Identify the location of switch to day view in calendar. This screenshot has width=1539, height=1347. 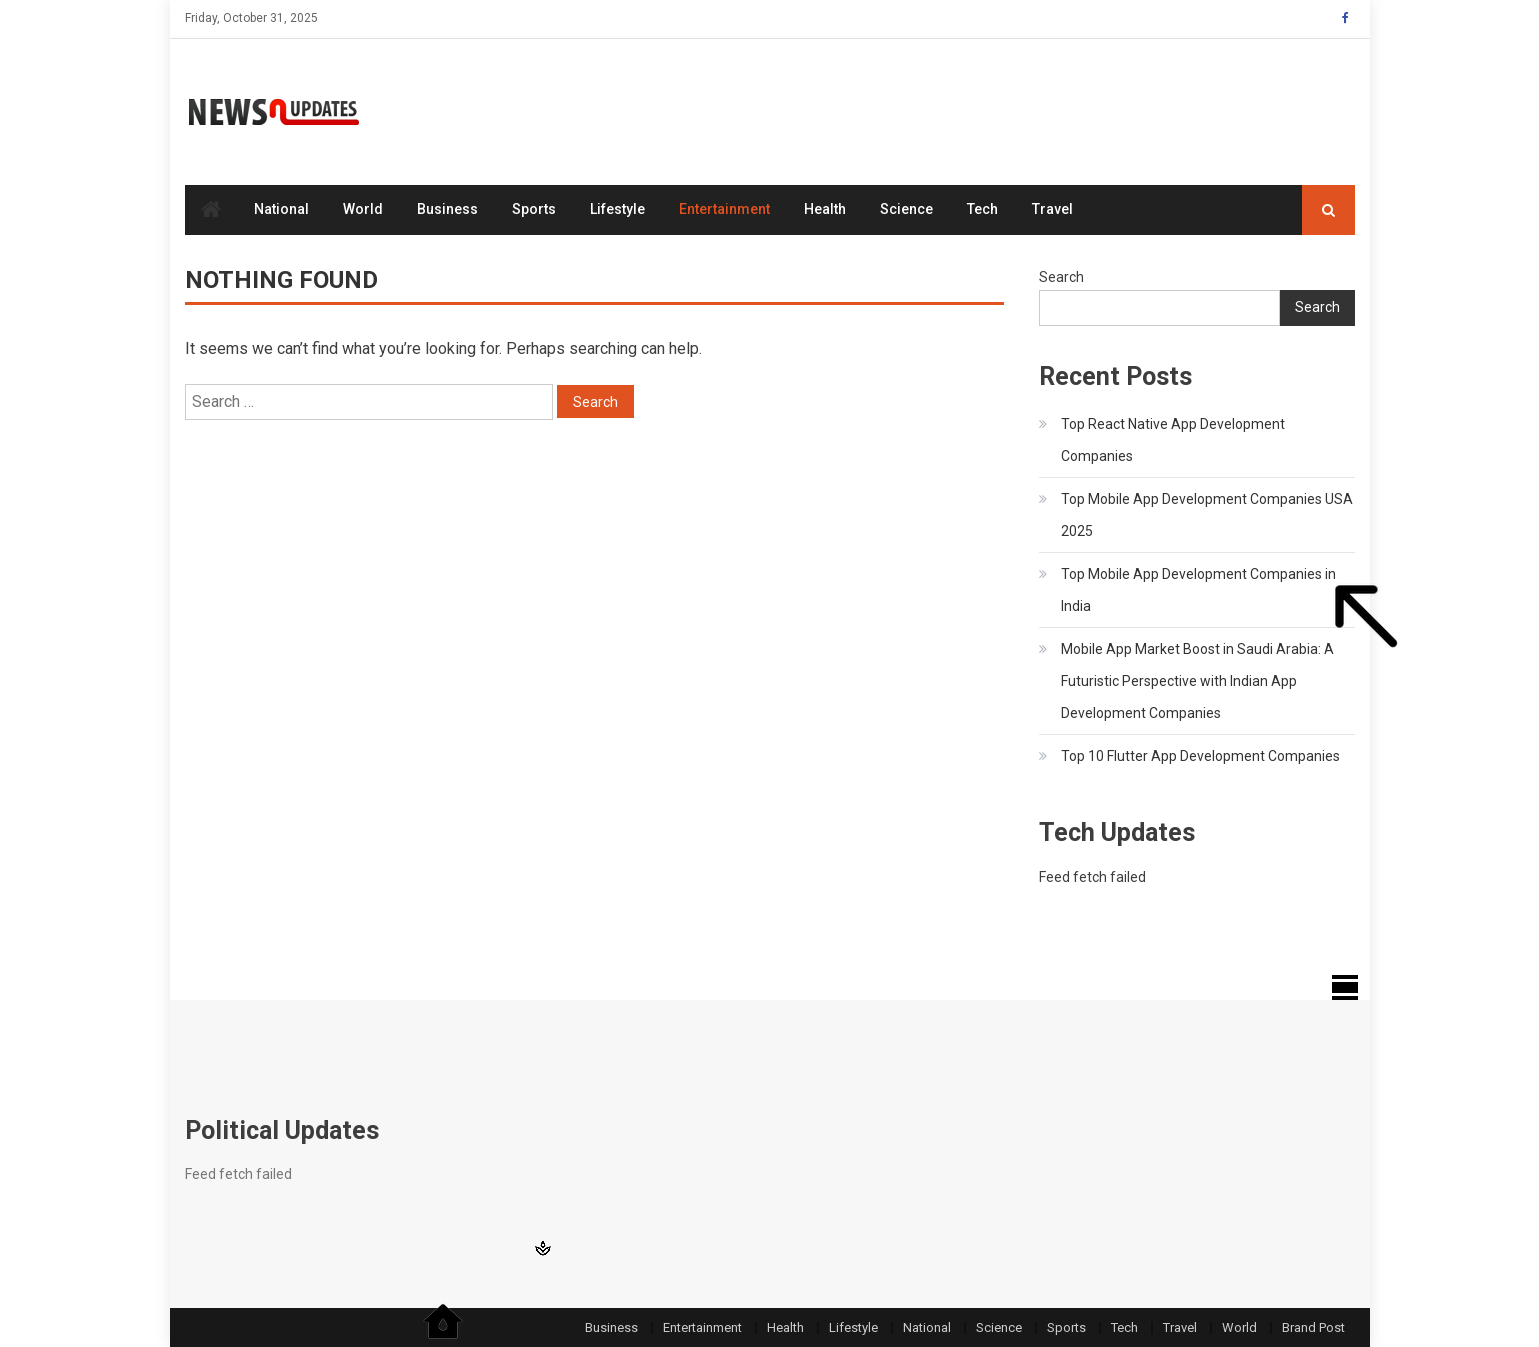
(1345, 987).